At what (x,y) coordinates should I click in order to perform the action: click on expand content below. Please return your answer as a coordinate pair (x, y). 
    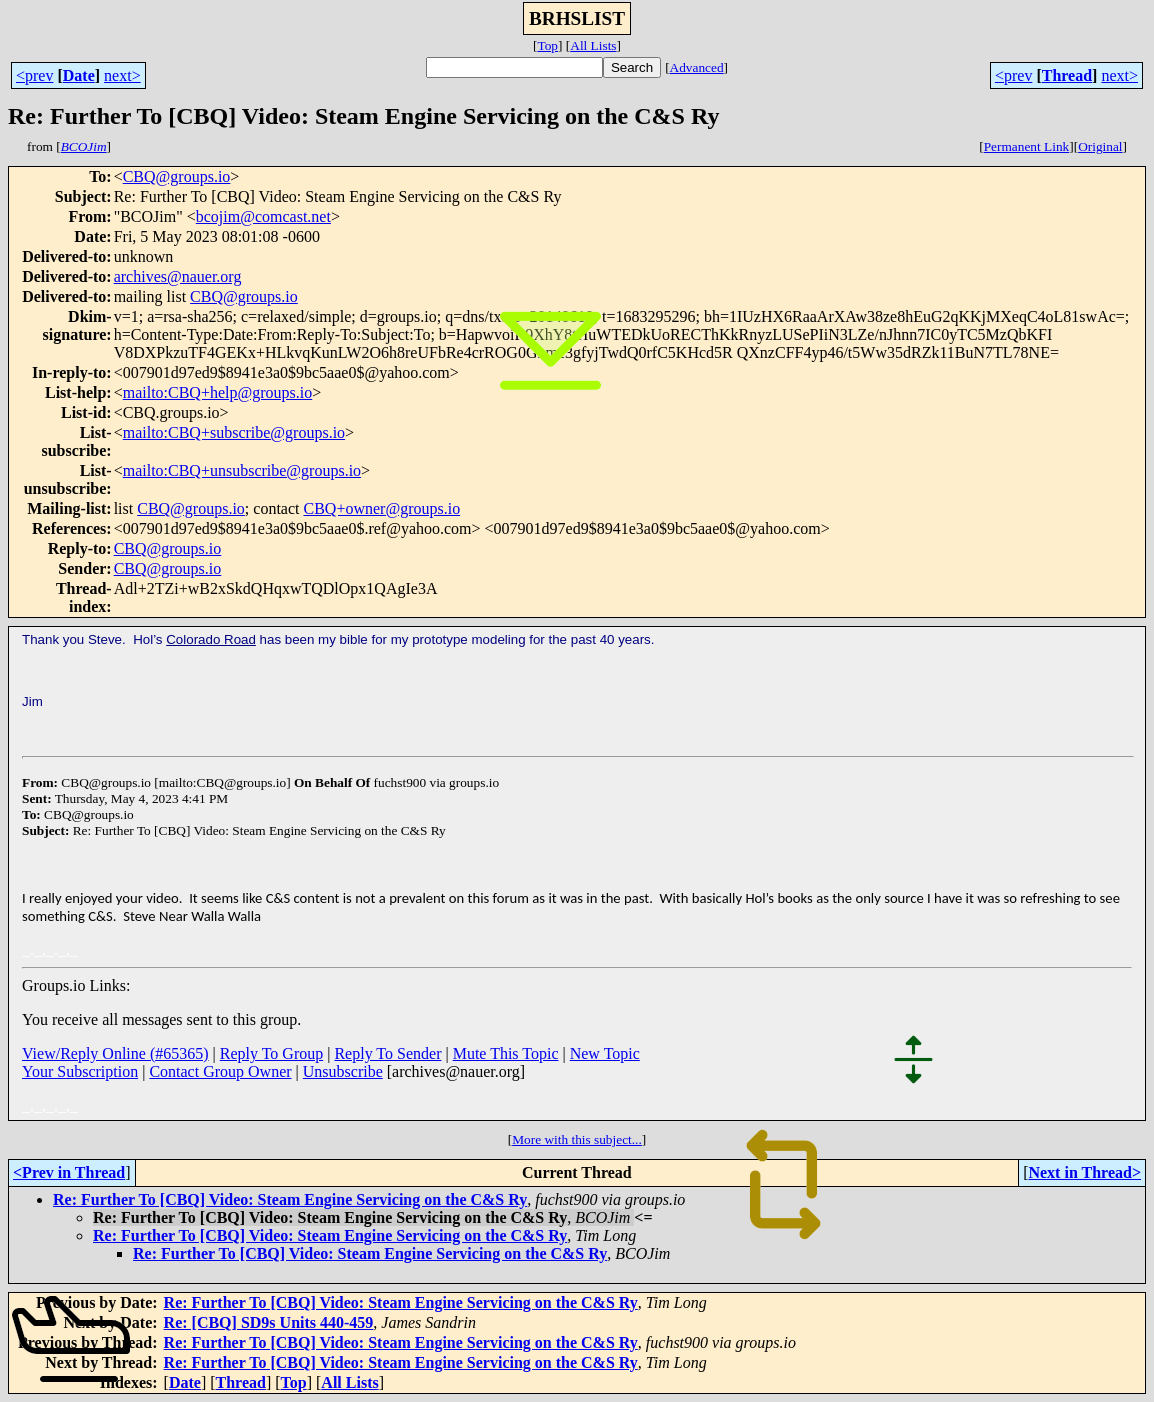
    Looking at the image, I should click on (550, 348).